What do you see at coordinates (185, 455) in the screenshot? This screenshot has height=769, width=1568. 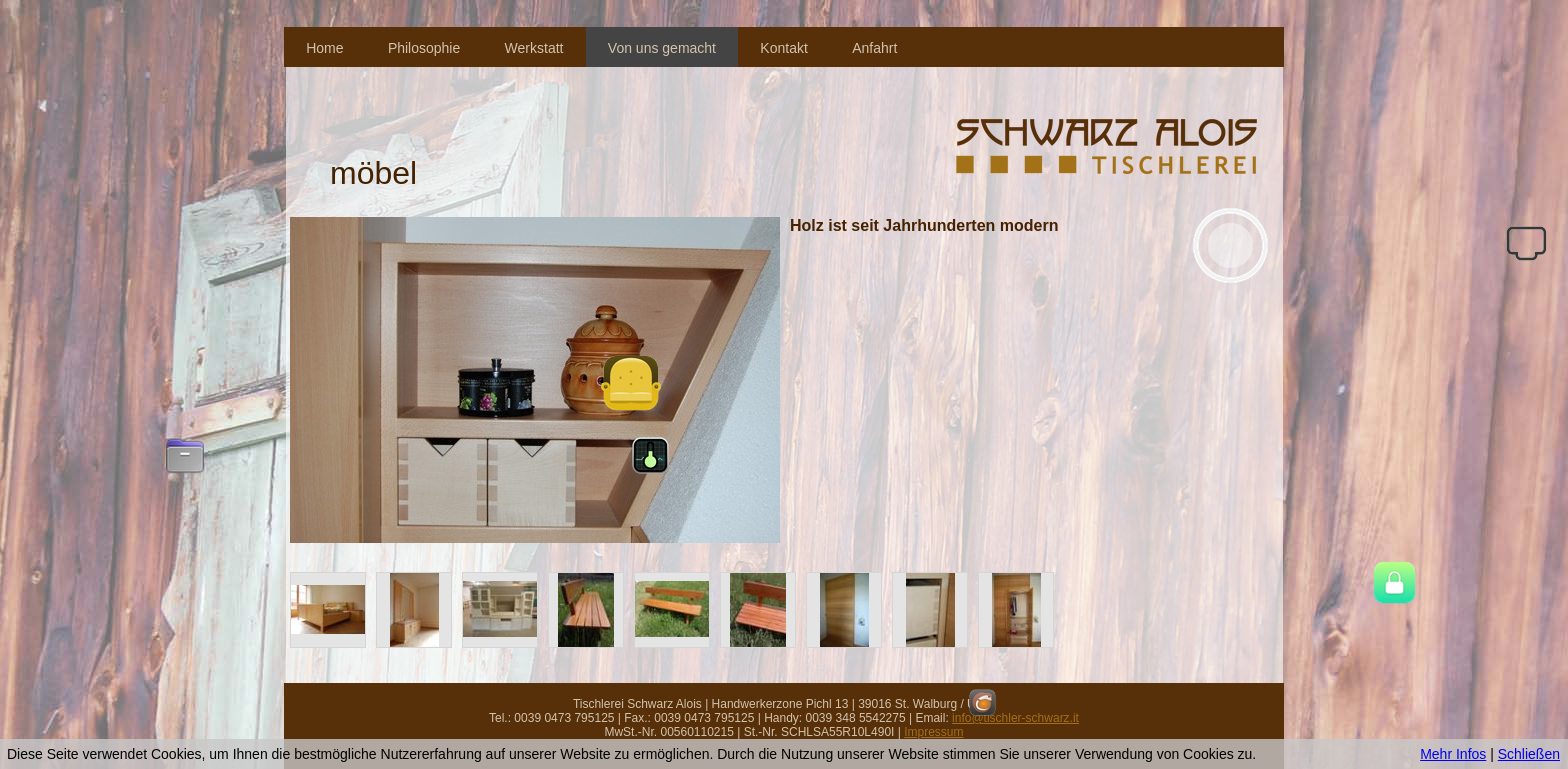 I see `open file manager application` at bounding box center [185, 455].